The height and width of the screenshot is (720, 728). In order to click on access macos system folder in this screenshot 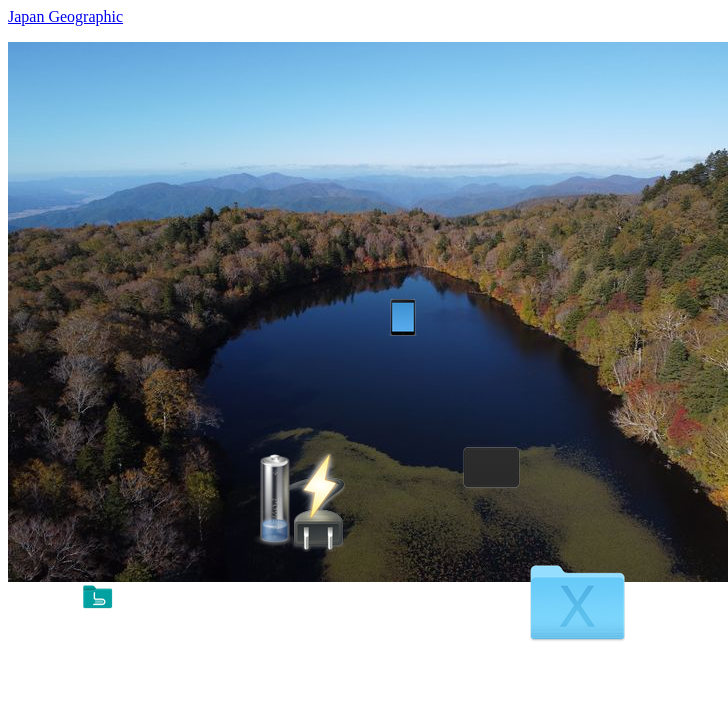, I will do `click(577, 602)`.